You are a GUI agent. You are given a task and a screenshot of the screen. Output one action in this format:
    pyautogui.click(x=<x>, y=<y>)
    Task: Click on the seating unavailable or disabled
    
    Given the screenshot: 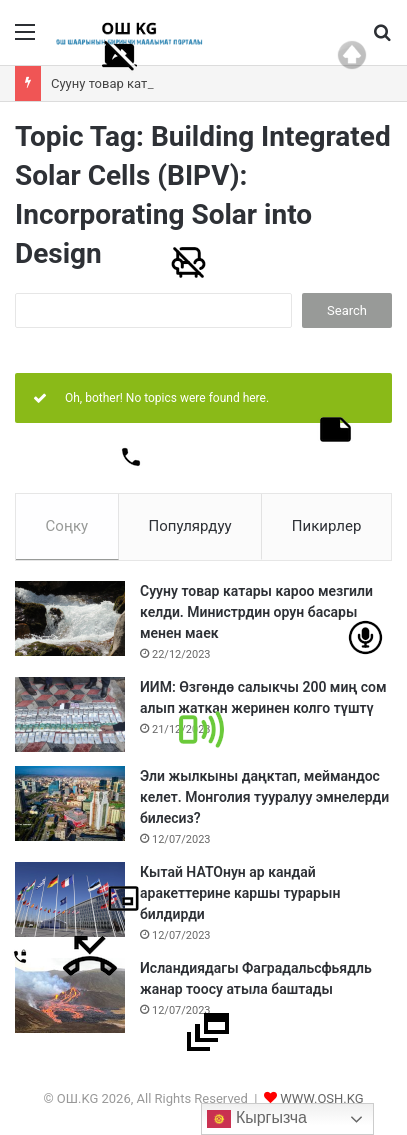 What is the action you would take?
    pyautogui.click(x=188, y=262)
    